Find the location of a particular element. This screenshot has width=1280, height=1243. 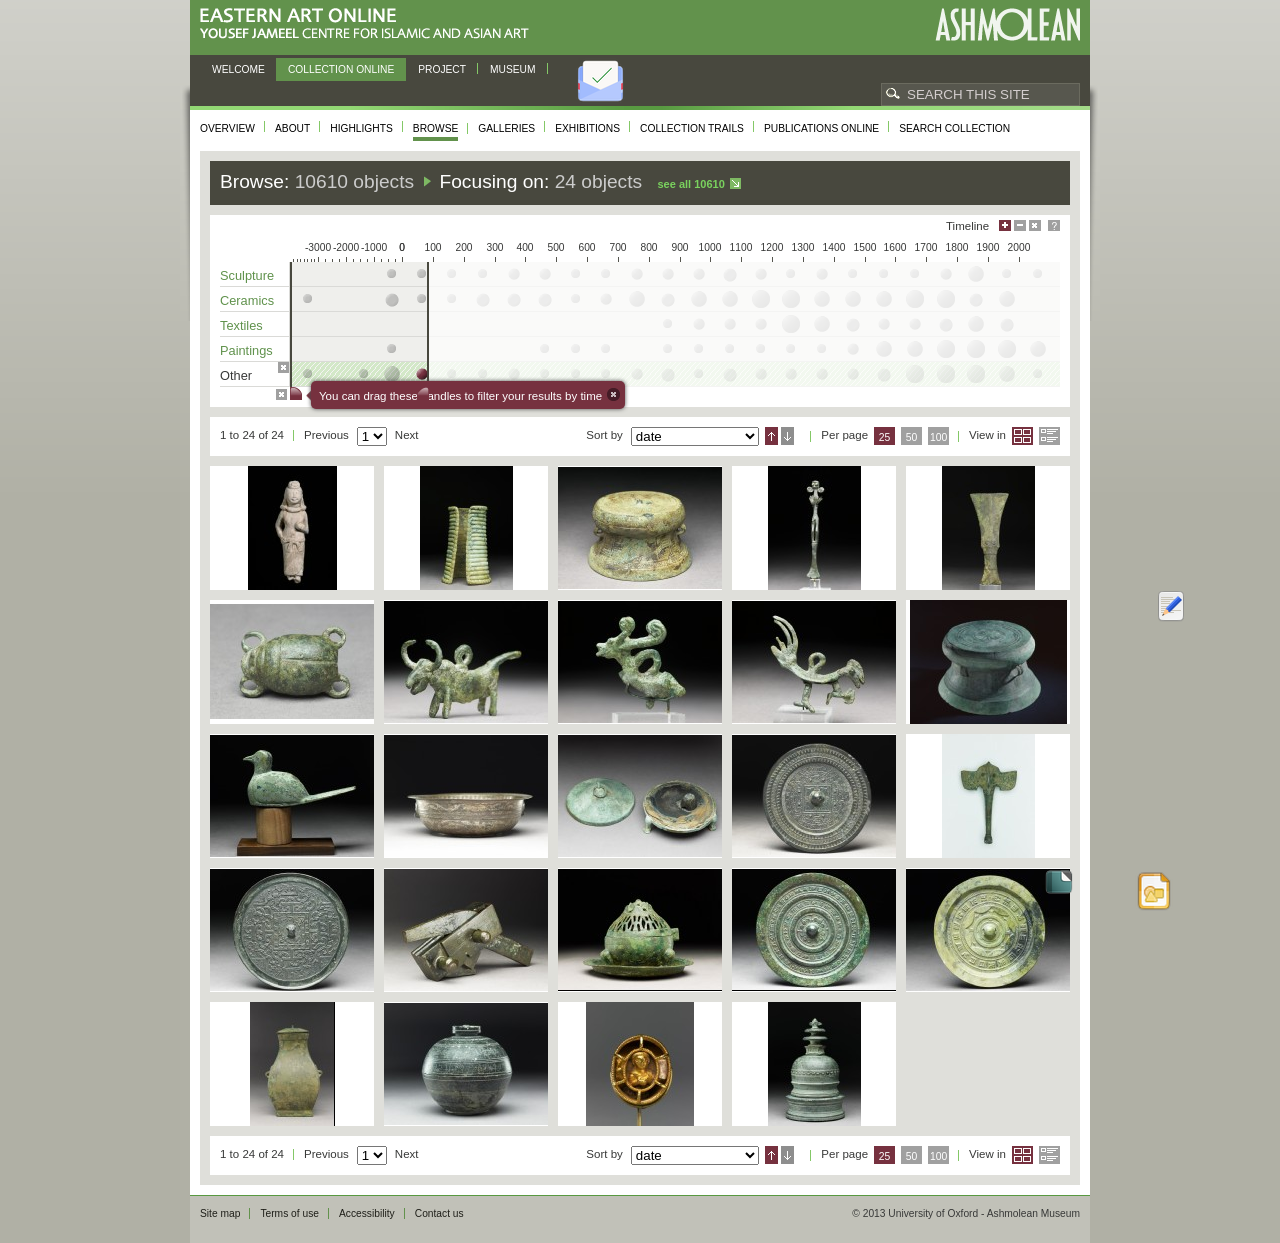

open gedit text editor is located at coordinates (1171, 606).